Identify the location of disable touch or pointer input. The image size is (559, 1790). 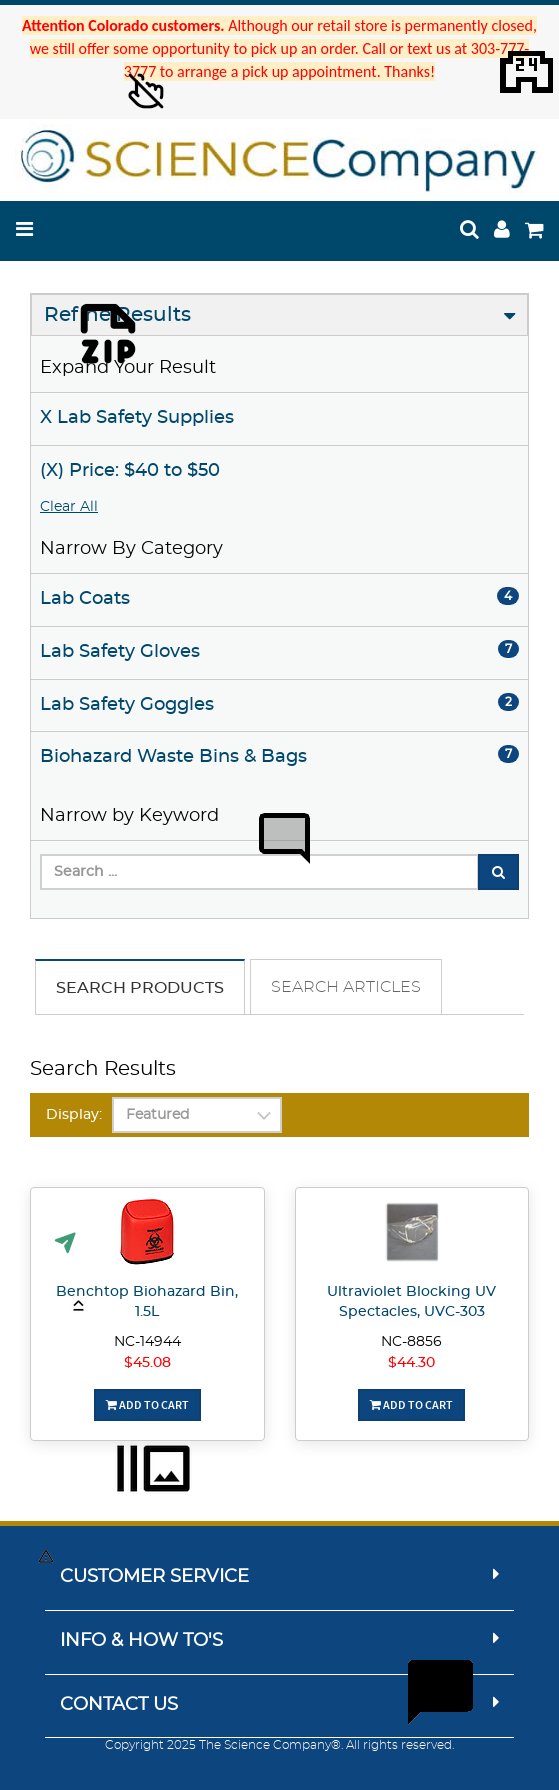
(146, 91).